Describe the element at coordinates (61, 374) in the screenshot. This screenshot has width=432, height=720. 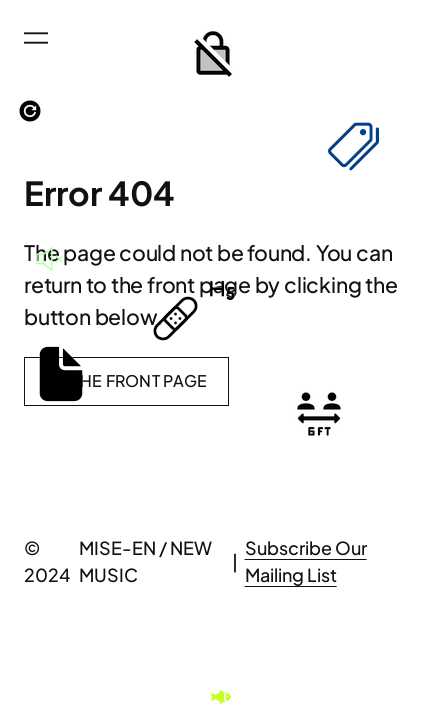
I see `view document or file` at that location.